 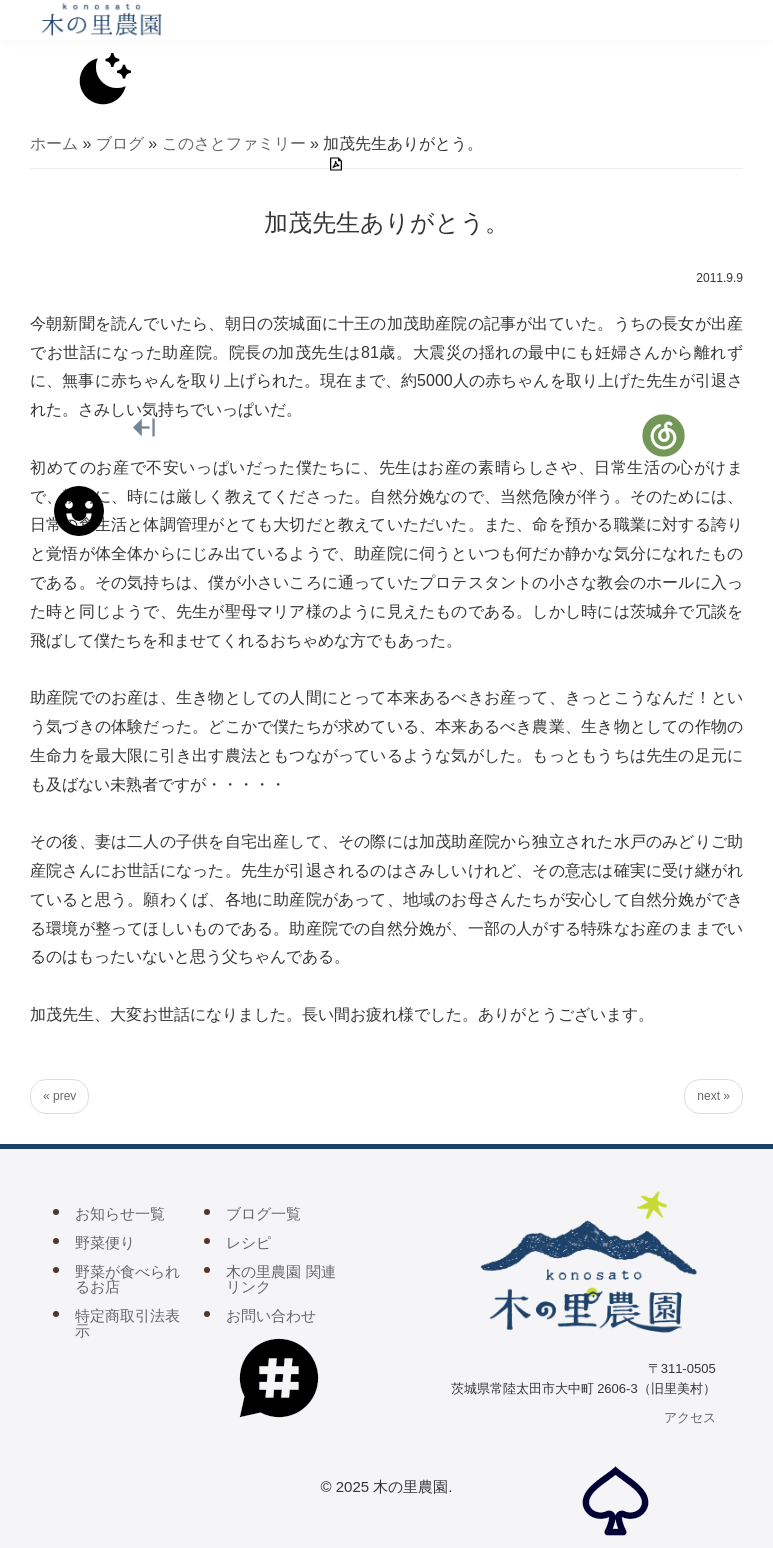 I want to click on add a reaction or emoji to a message, so click(x=79, y=511).